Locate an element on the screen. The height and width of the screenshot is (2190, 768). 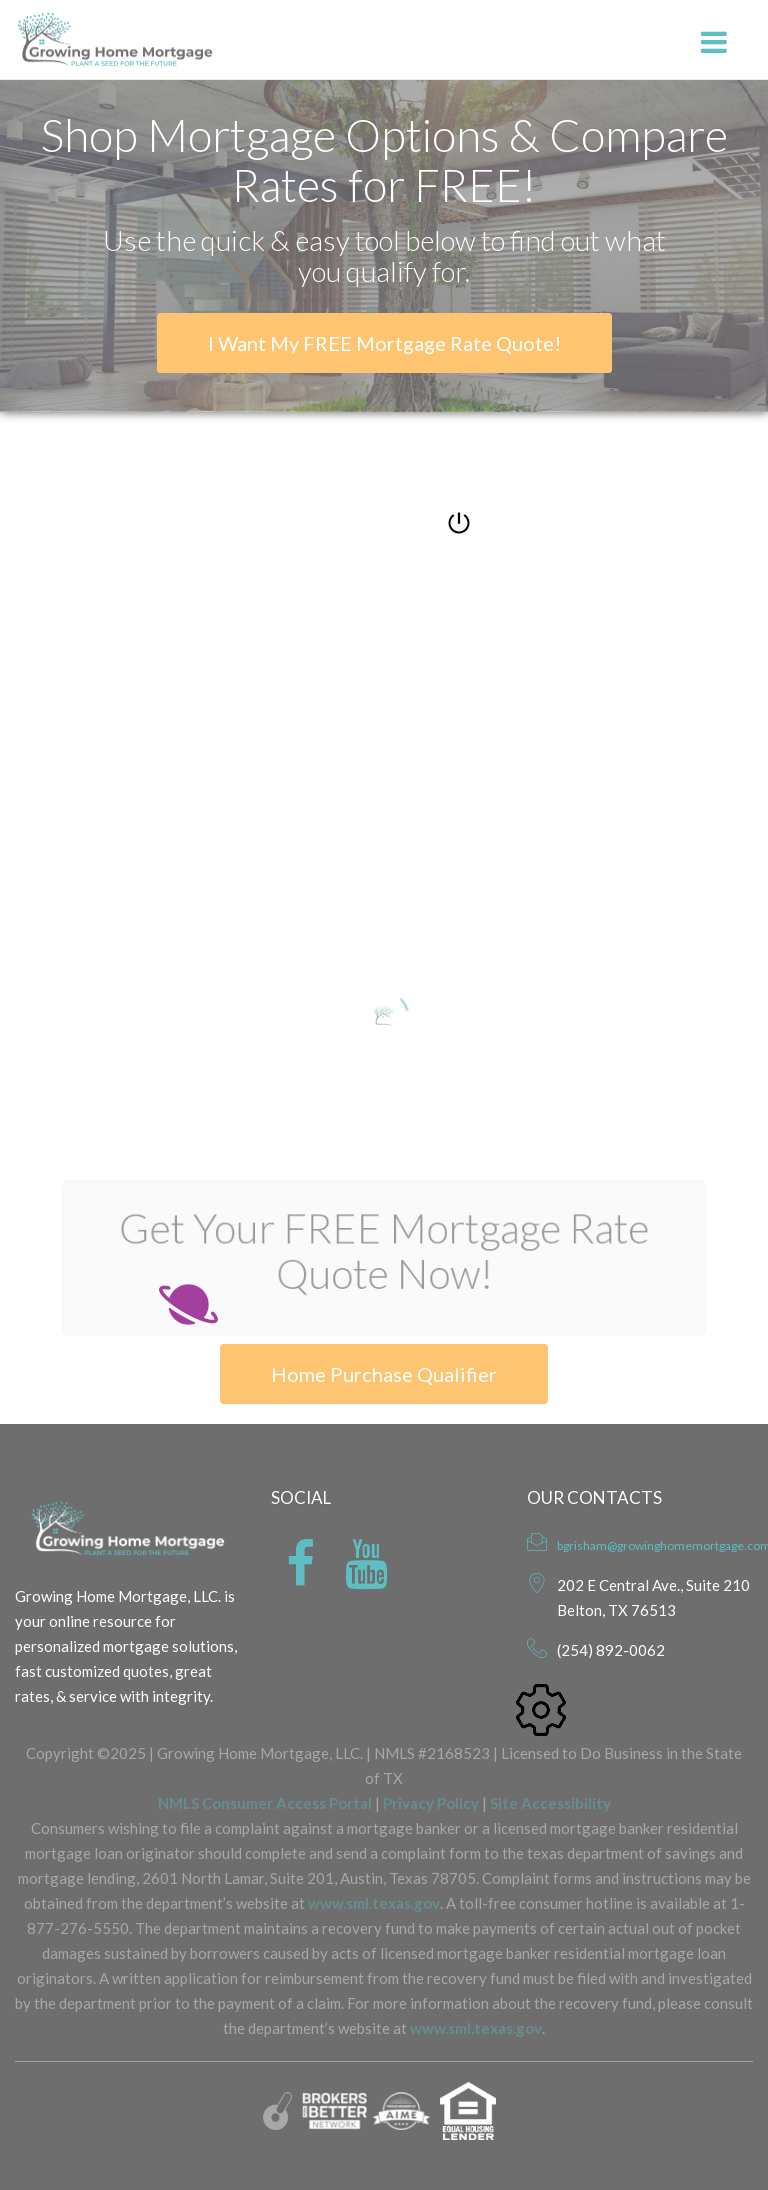
explore global or worldwide content is located at coordinates (188, 1304).